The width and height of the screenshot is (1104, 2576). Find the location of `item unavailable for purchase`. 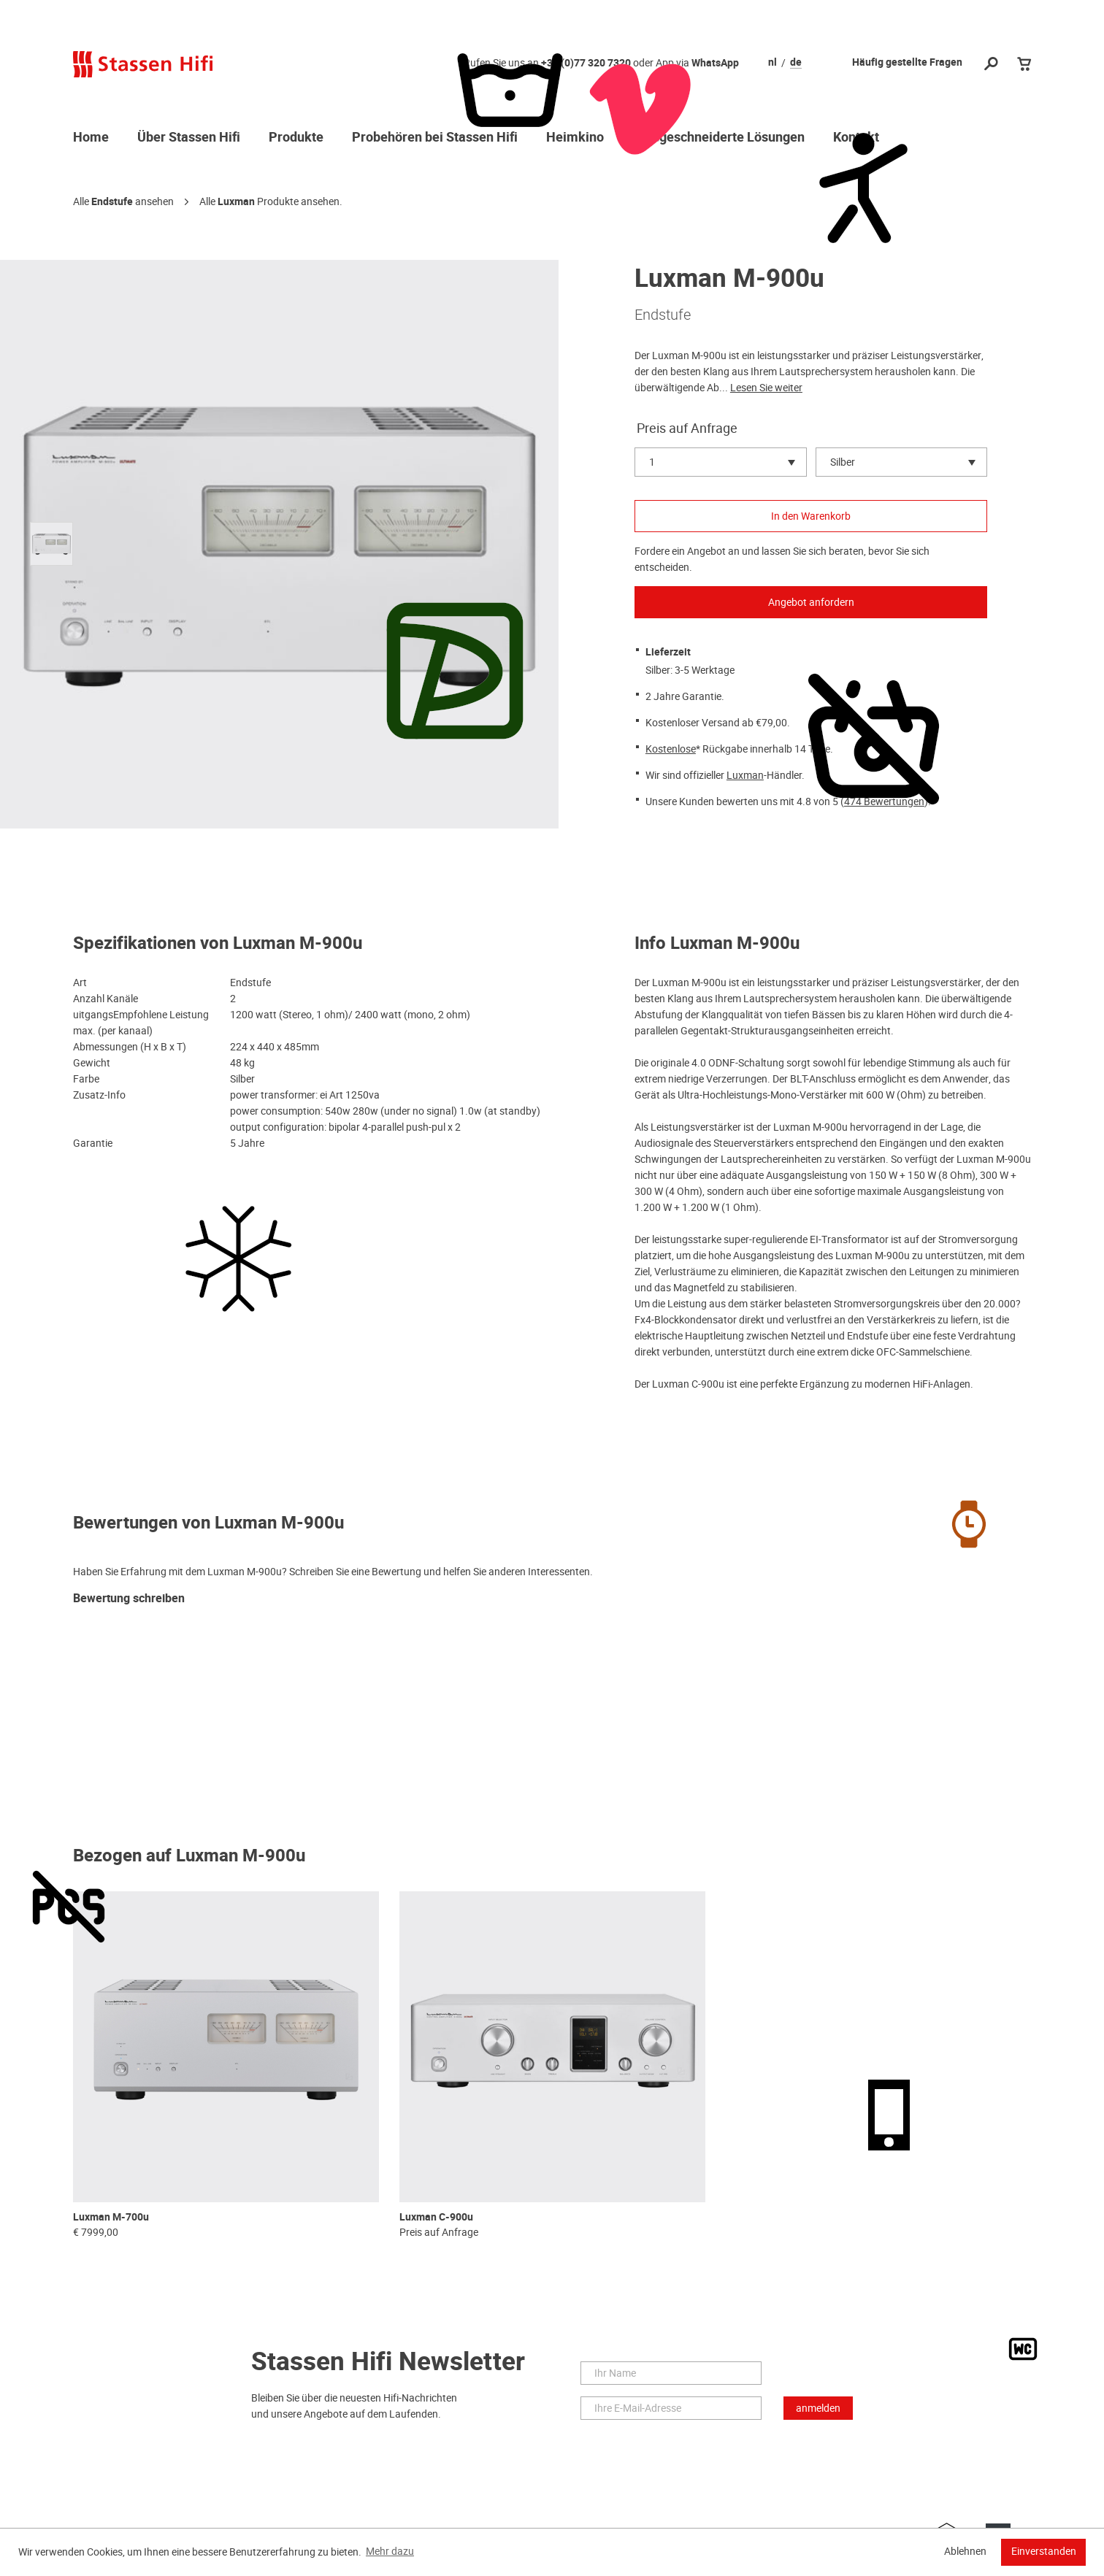

item unavailable for purchase is located at coordinates (873, 739).